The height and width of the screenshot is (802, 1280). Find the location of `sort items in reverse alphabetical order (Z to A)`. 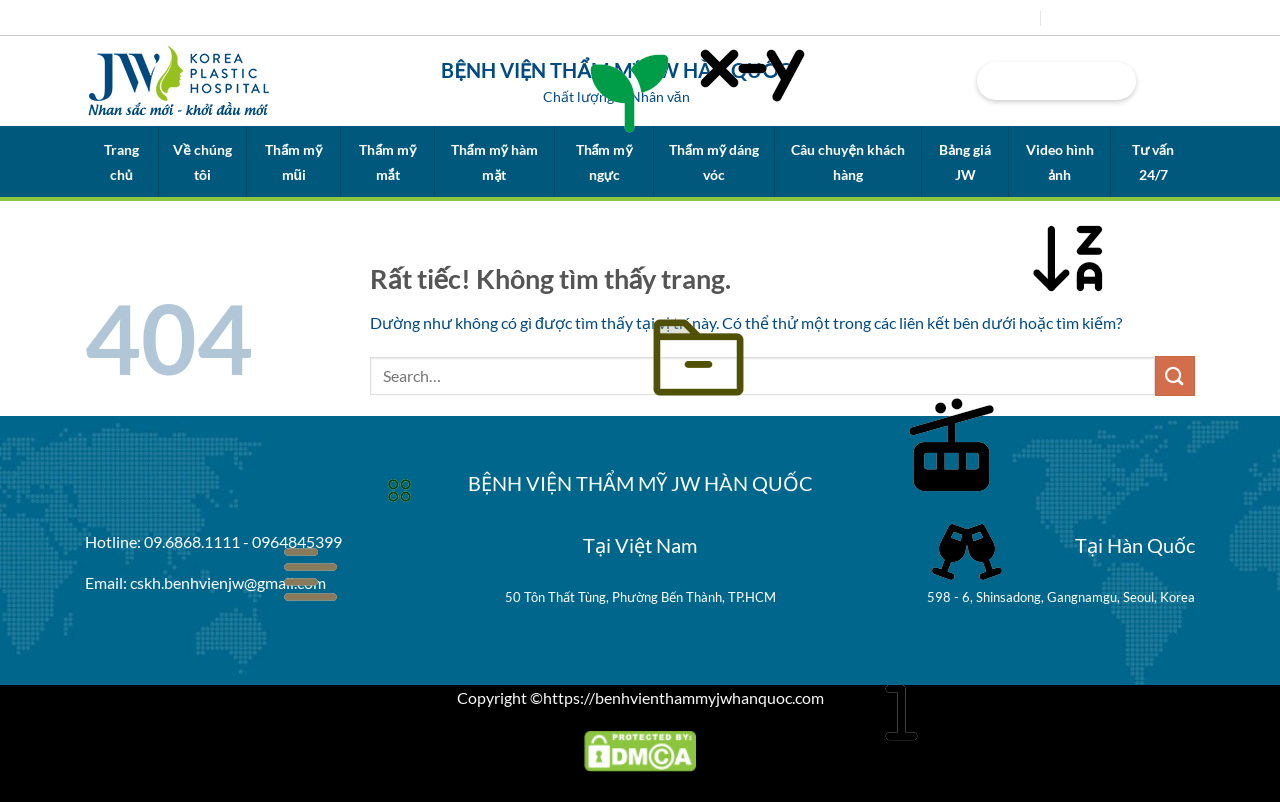

sort items in reverse alphabetical order (Z to A) is located at coordinates (1069, 258).